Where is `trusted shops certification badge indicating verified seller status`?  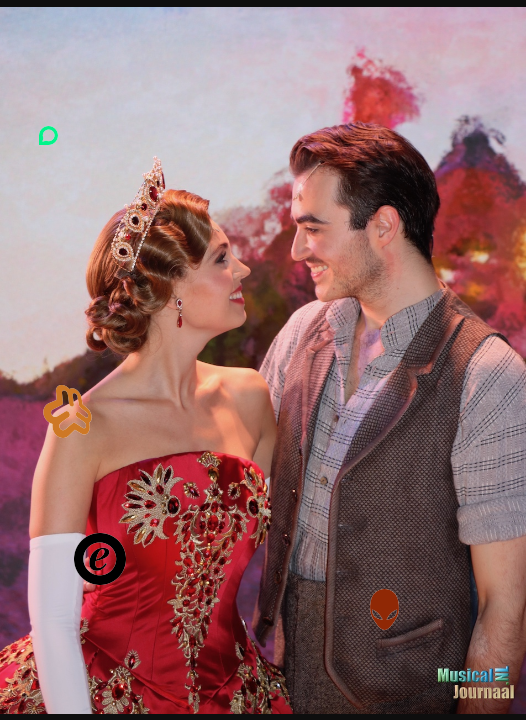
trusted shops certification badge indicating verified seller status is located at coordinates (100, 559).